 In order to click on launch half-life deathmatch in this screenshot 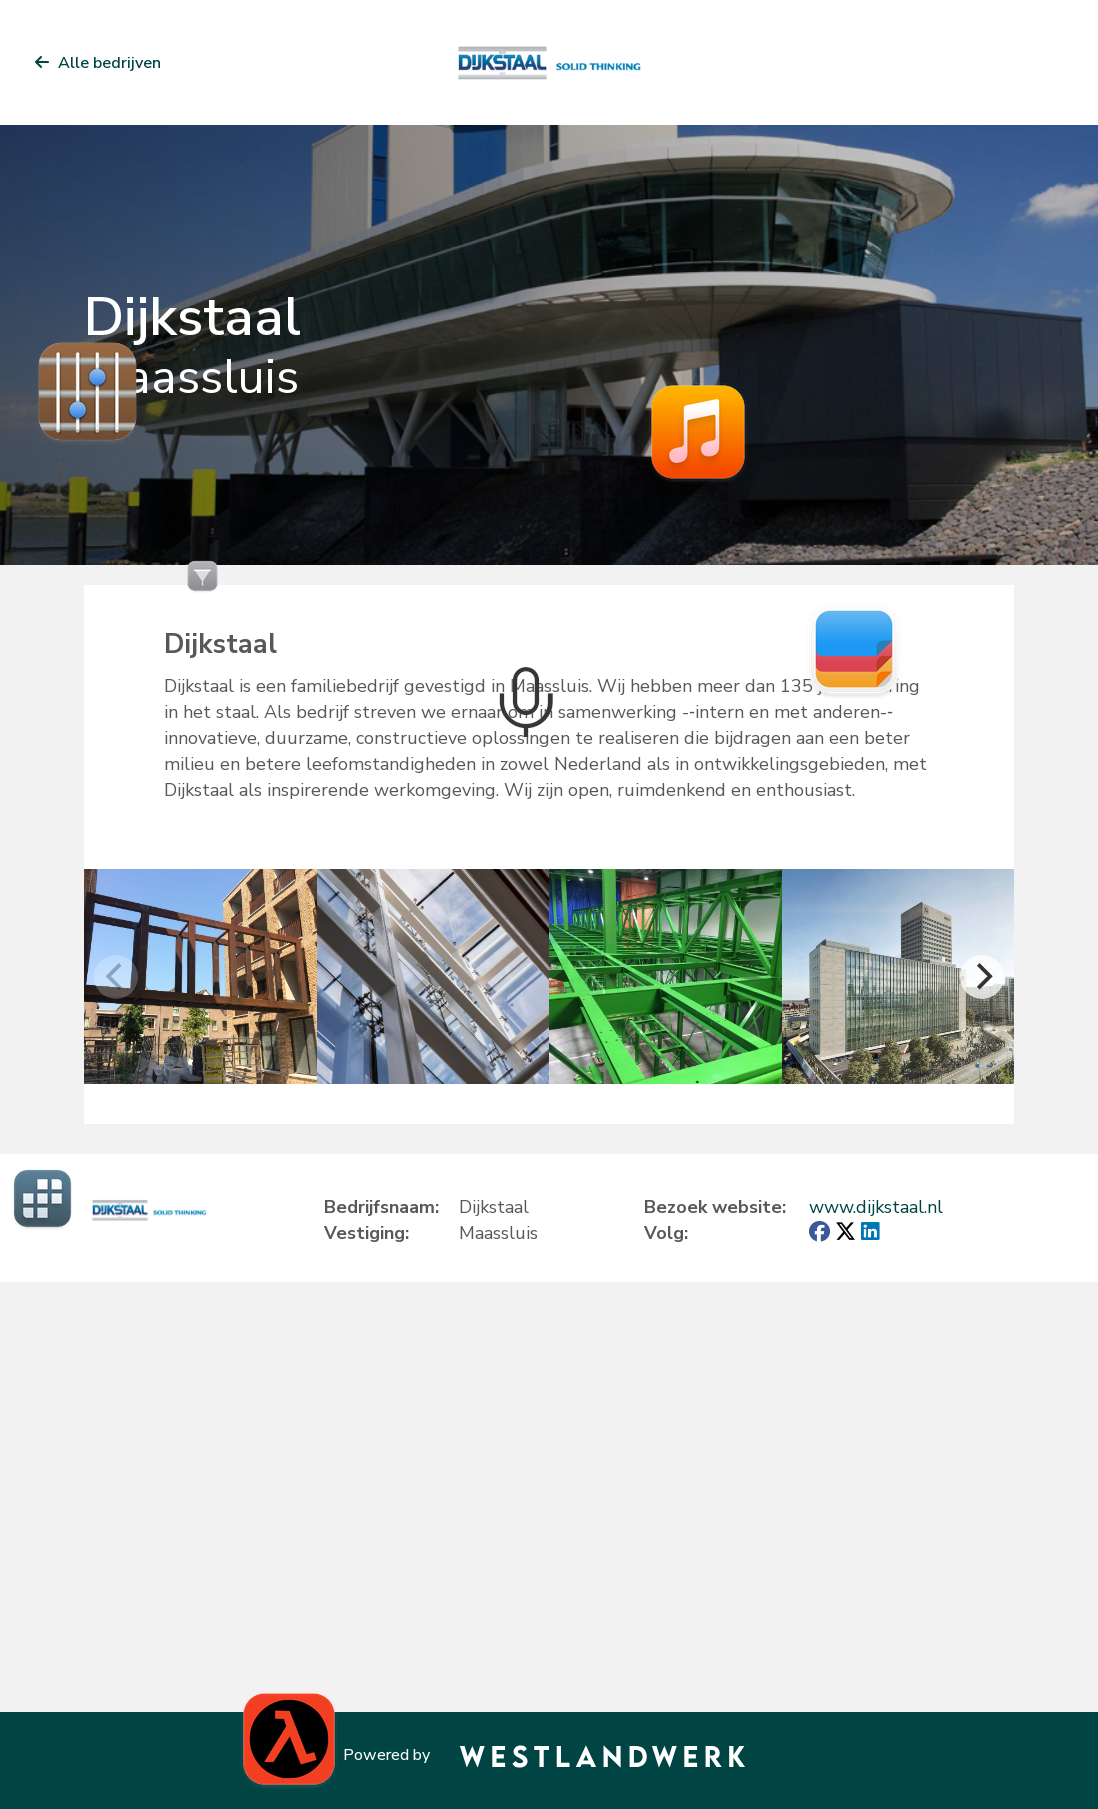, I will do `click(289, 1739)`.